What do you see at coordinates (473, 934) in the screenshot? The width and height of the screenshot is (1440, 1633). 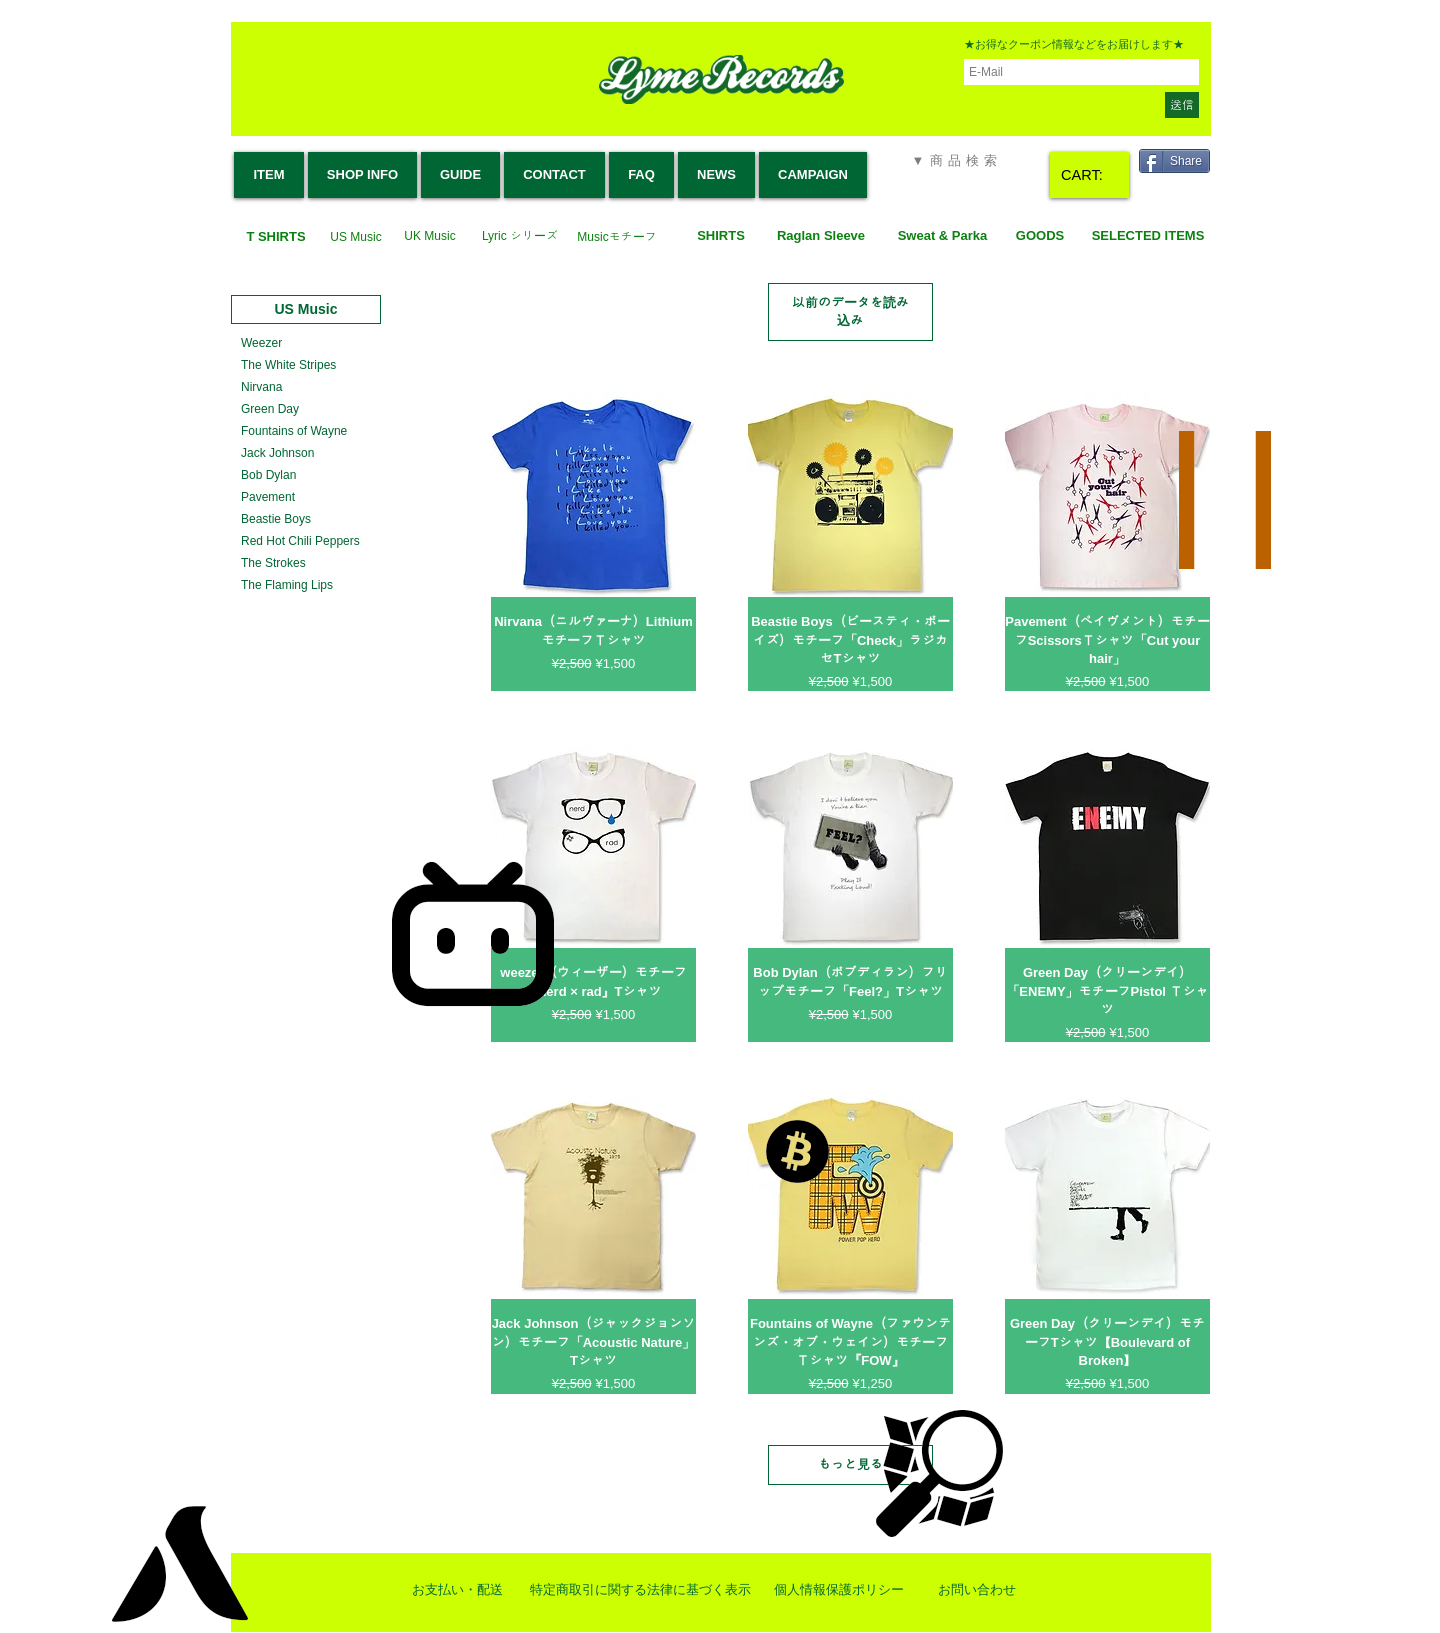 I see `open Bilibili app` at bounding box center [473, 934].